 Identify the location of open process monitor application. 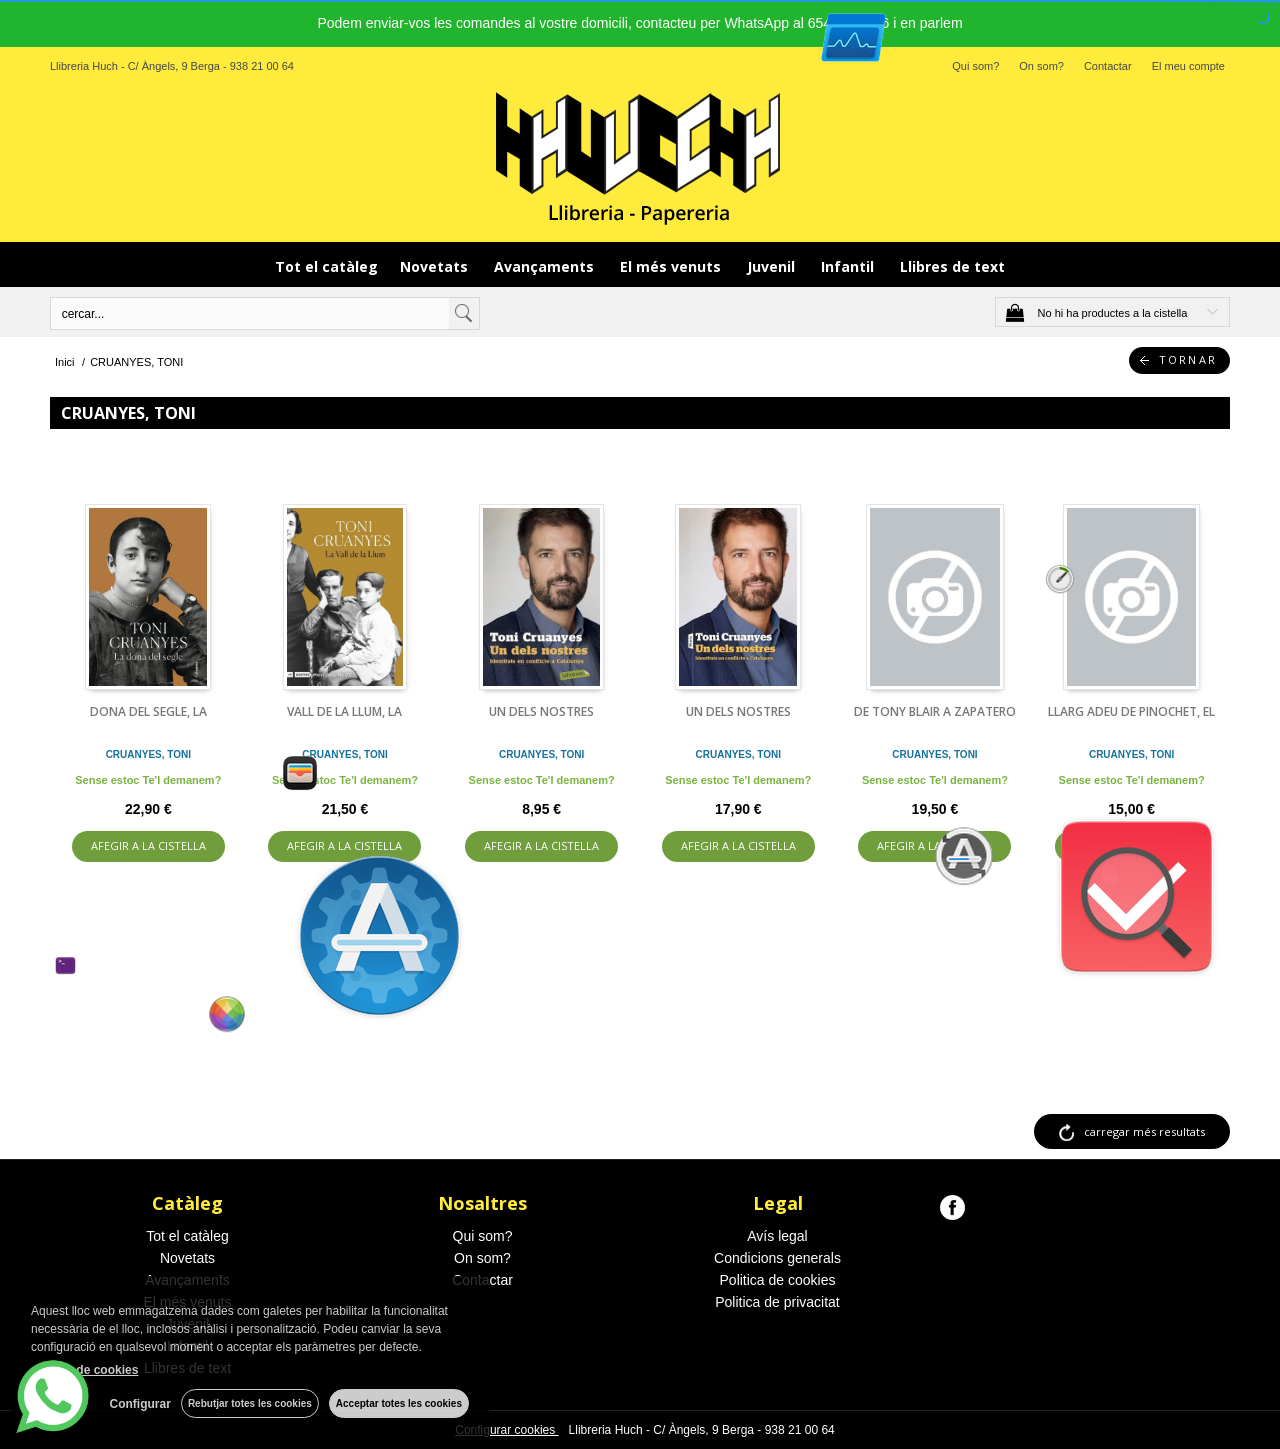
(853, 37).